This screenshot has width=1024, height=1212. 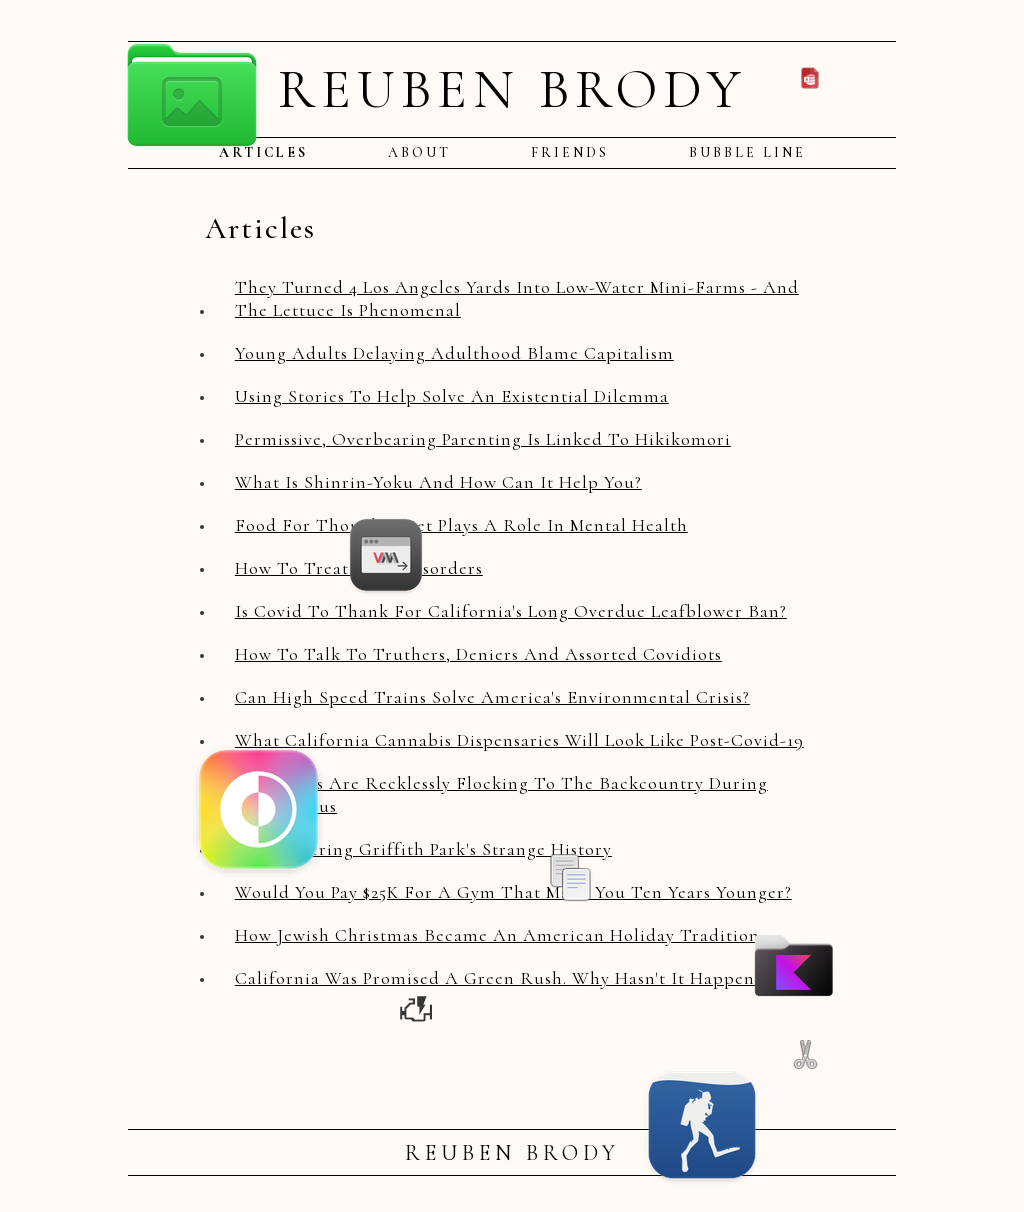 What do you see at coordinates (702, 1125) in the screenshot?
I see `open subsurface dive logging app` at bounding box center [702, 1125].